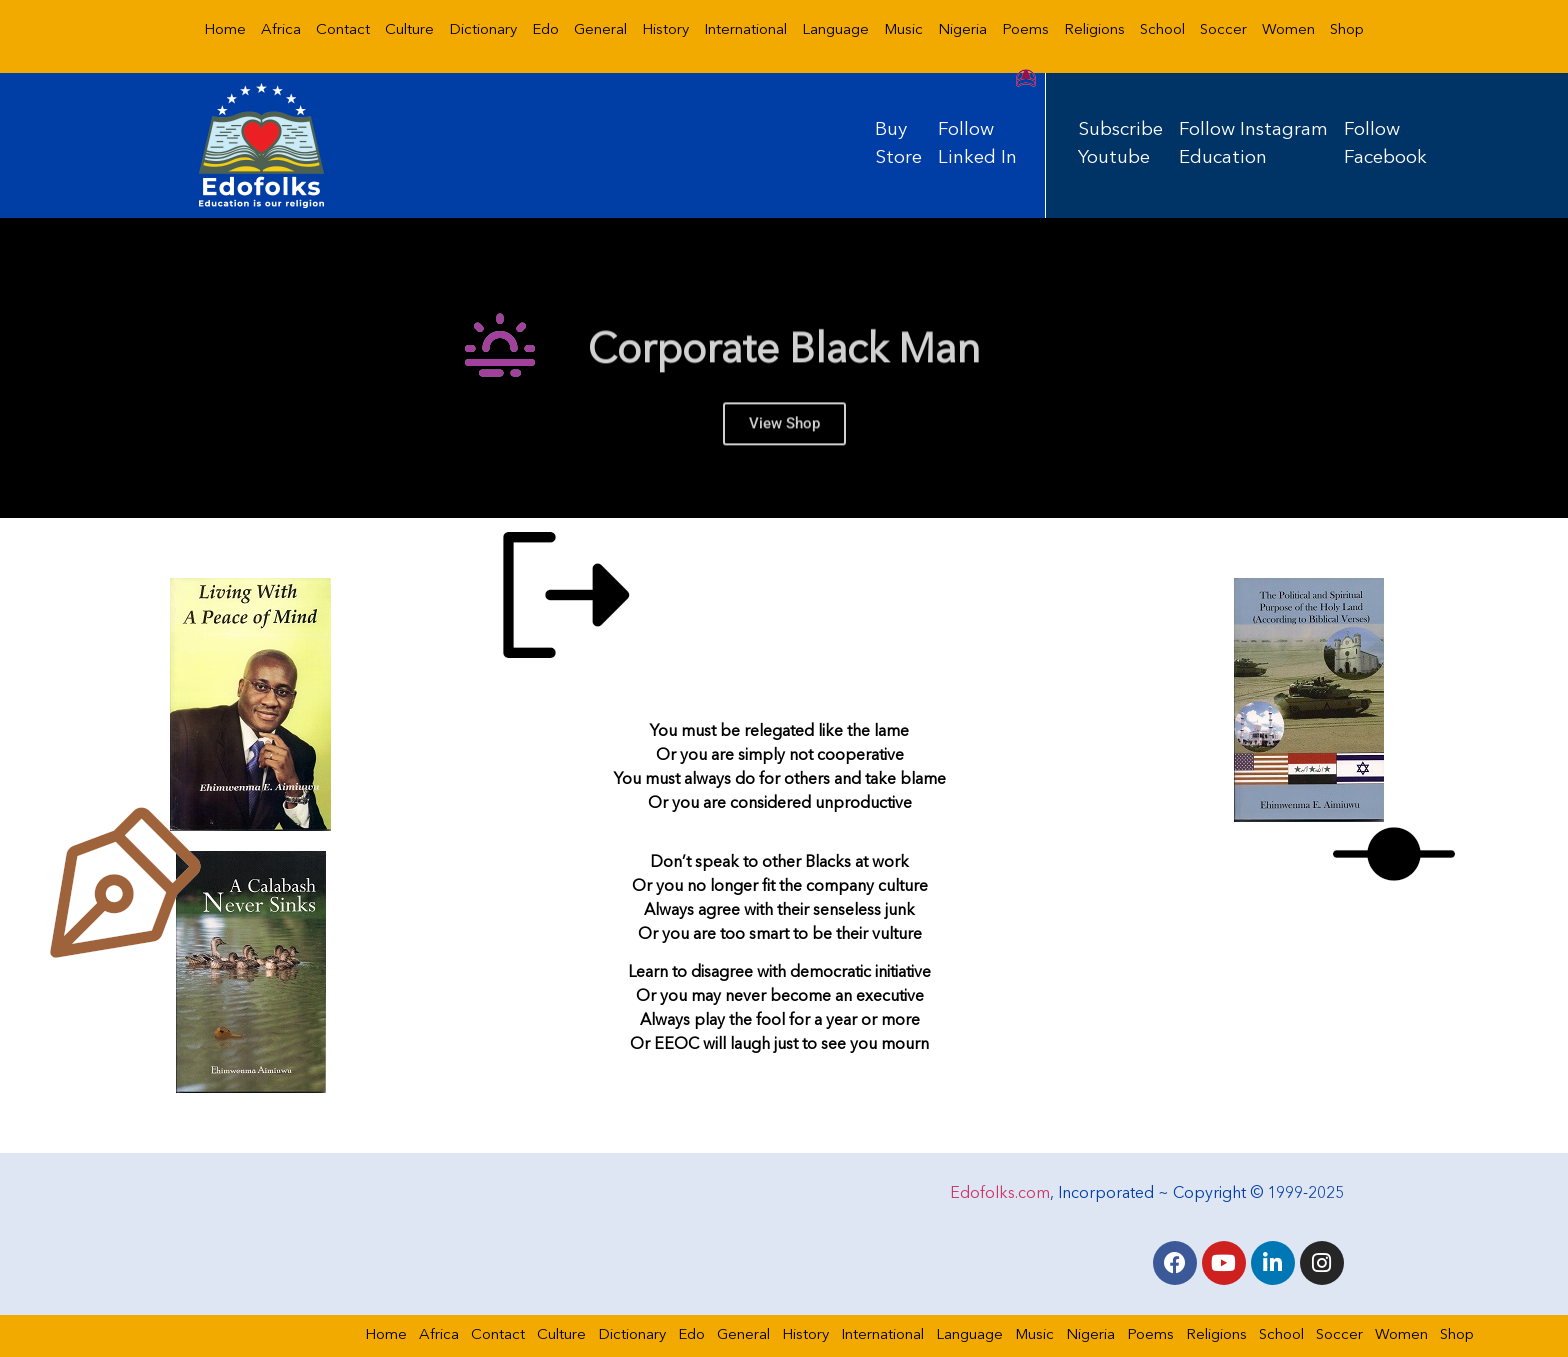 This screenshot has width=1568, height=1357. I want to click on sign out of your account, so click(561, 595).